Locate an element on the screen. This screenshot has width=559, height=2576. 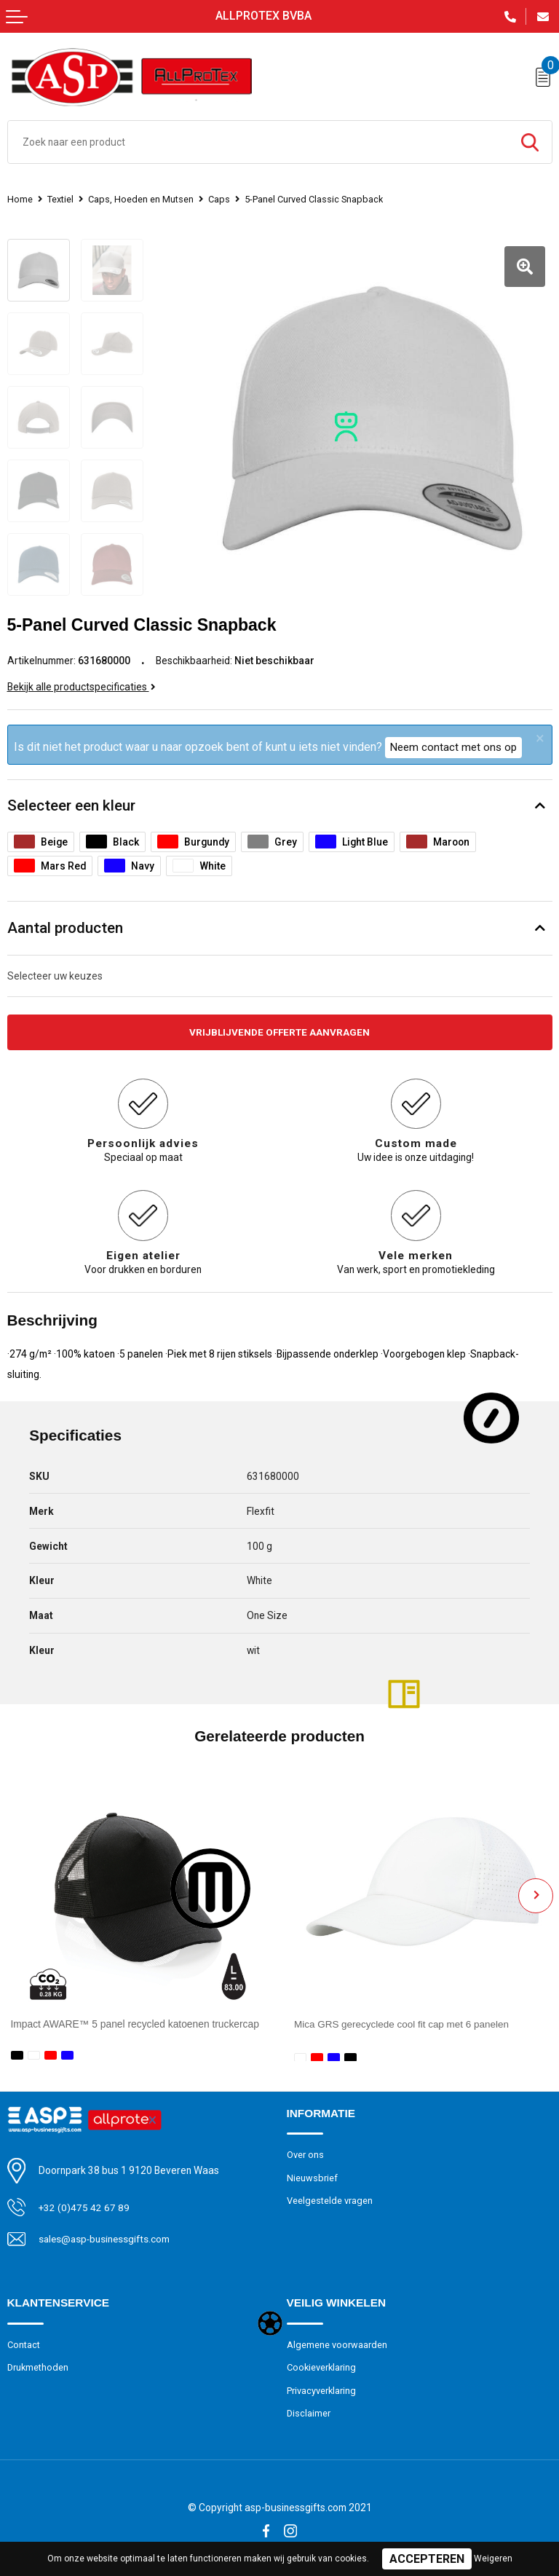
open reading mode or e-reader is located at coordinates (404, 1694).